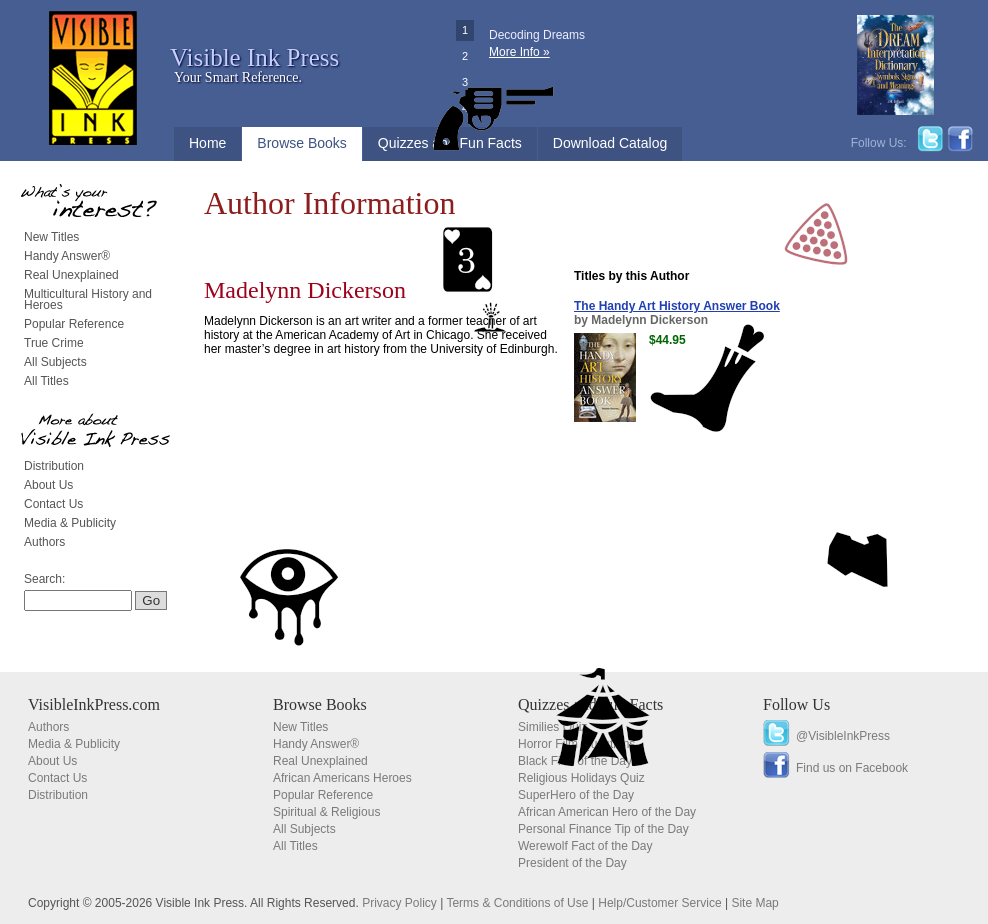 This screenshot has height=924, width=988. I want to click on summon or raise undead units, so click(490, 315).